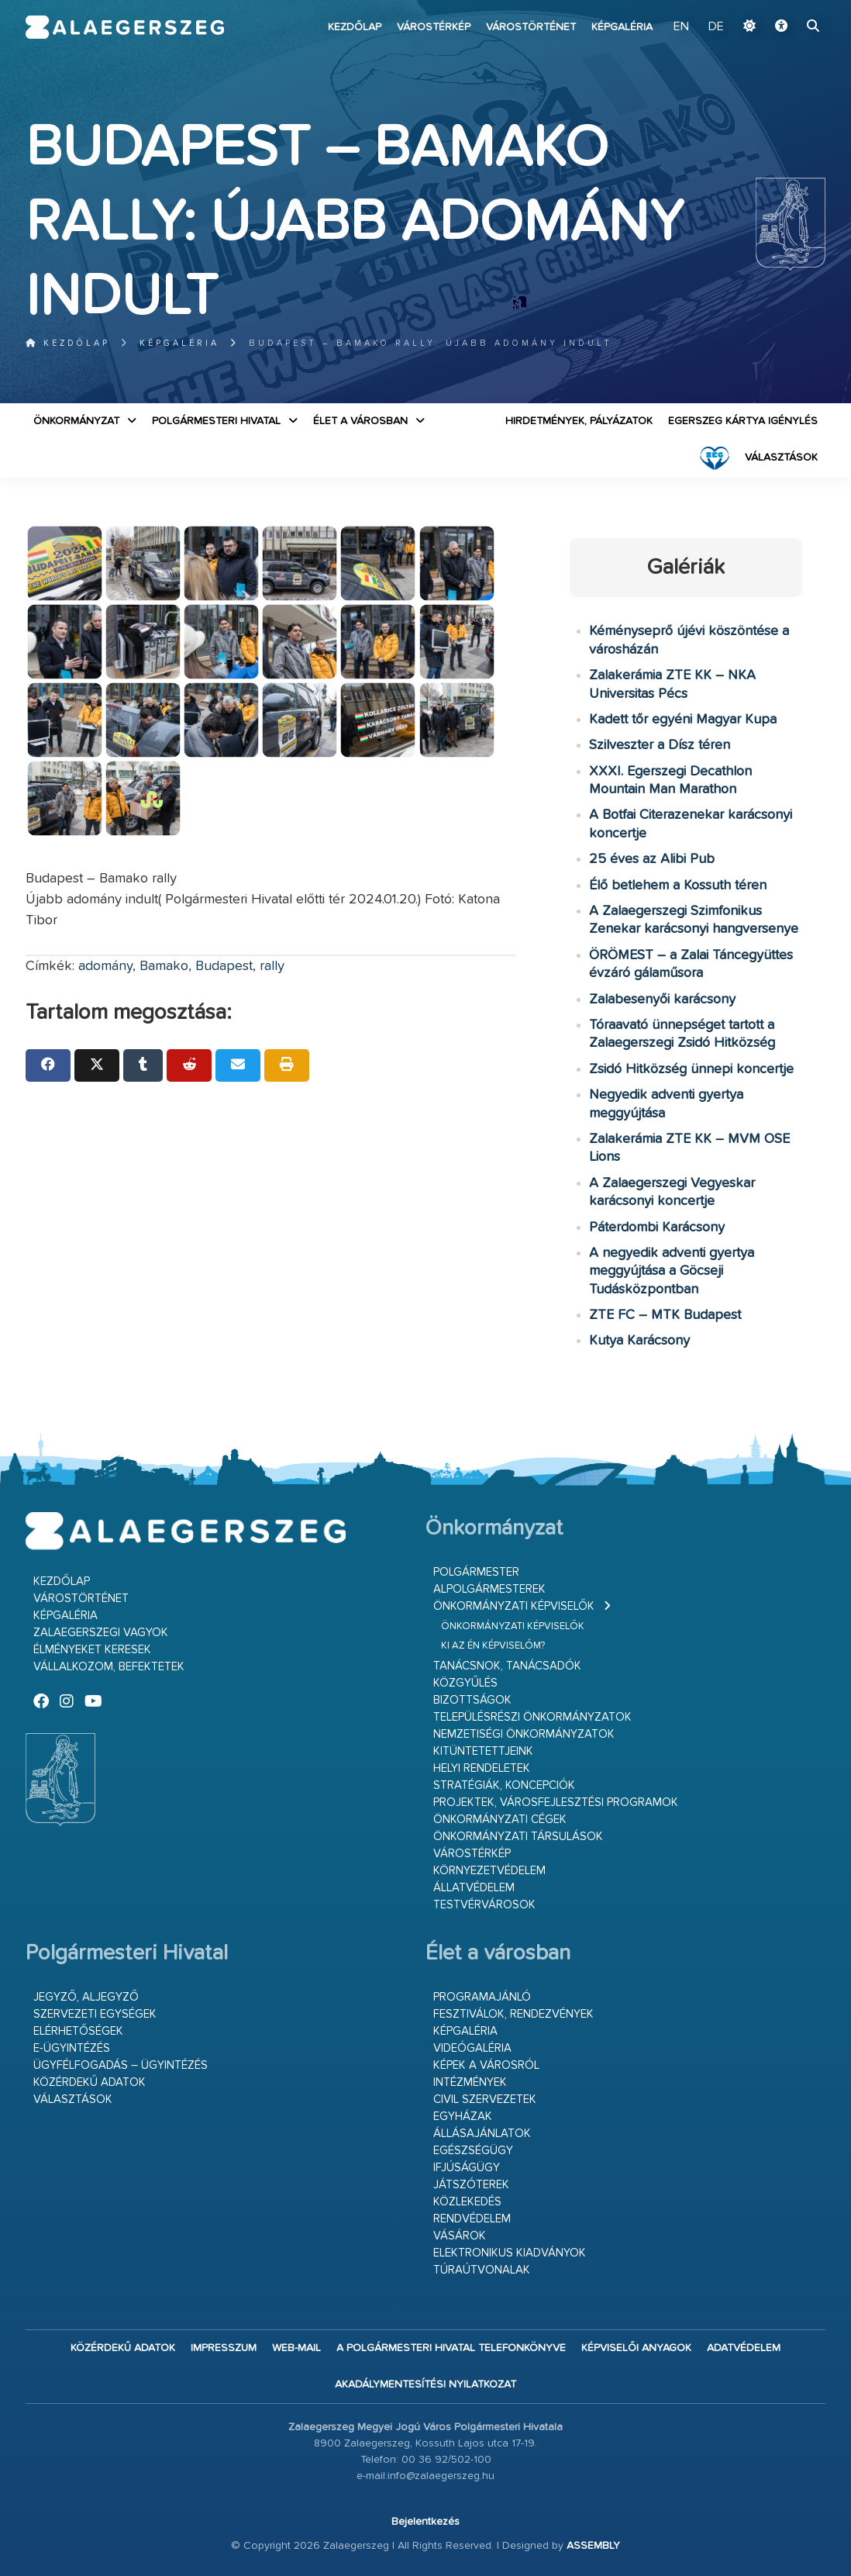 This screenshot has height=2576, width=851. I want to click on stumbleupon logo, so click(152, 799).